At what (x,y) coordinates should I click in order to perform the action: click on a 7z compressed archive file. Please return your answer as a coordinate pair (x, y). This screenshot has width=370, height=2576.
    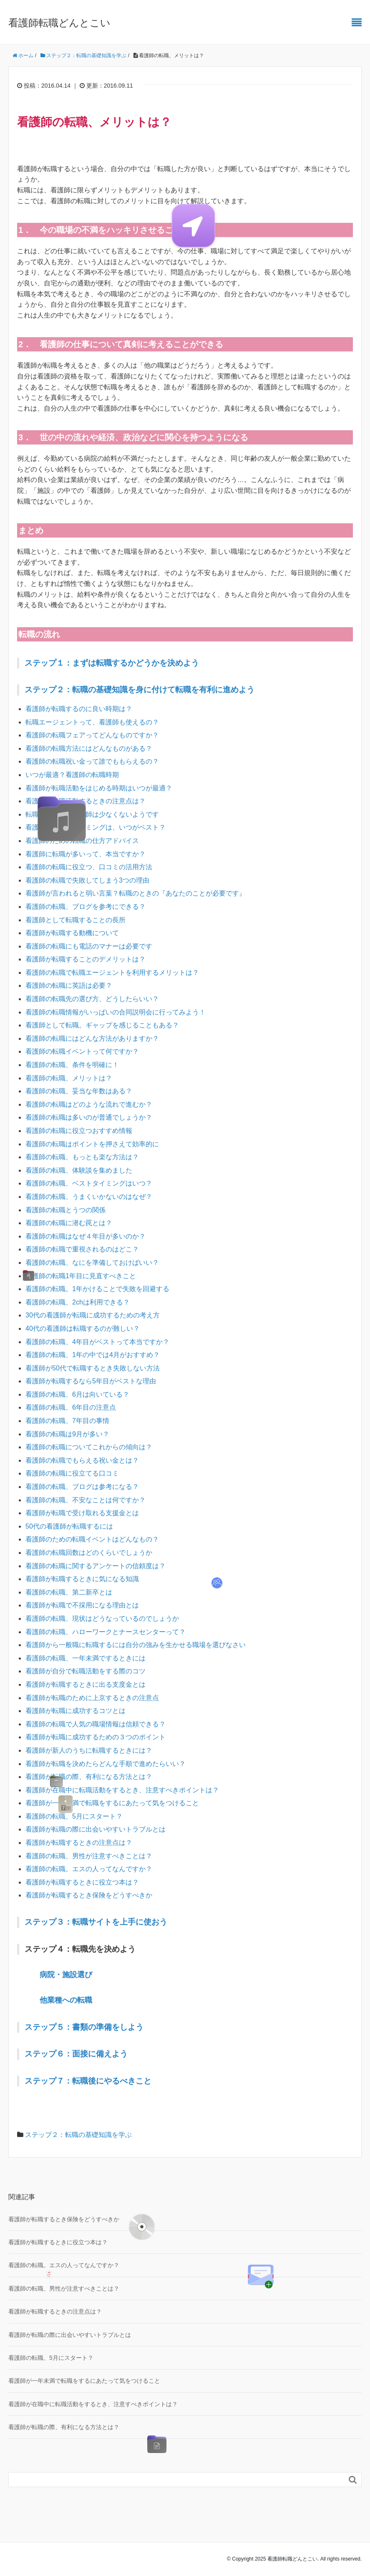
    Looking at the image, I should click on (65, 1804).